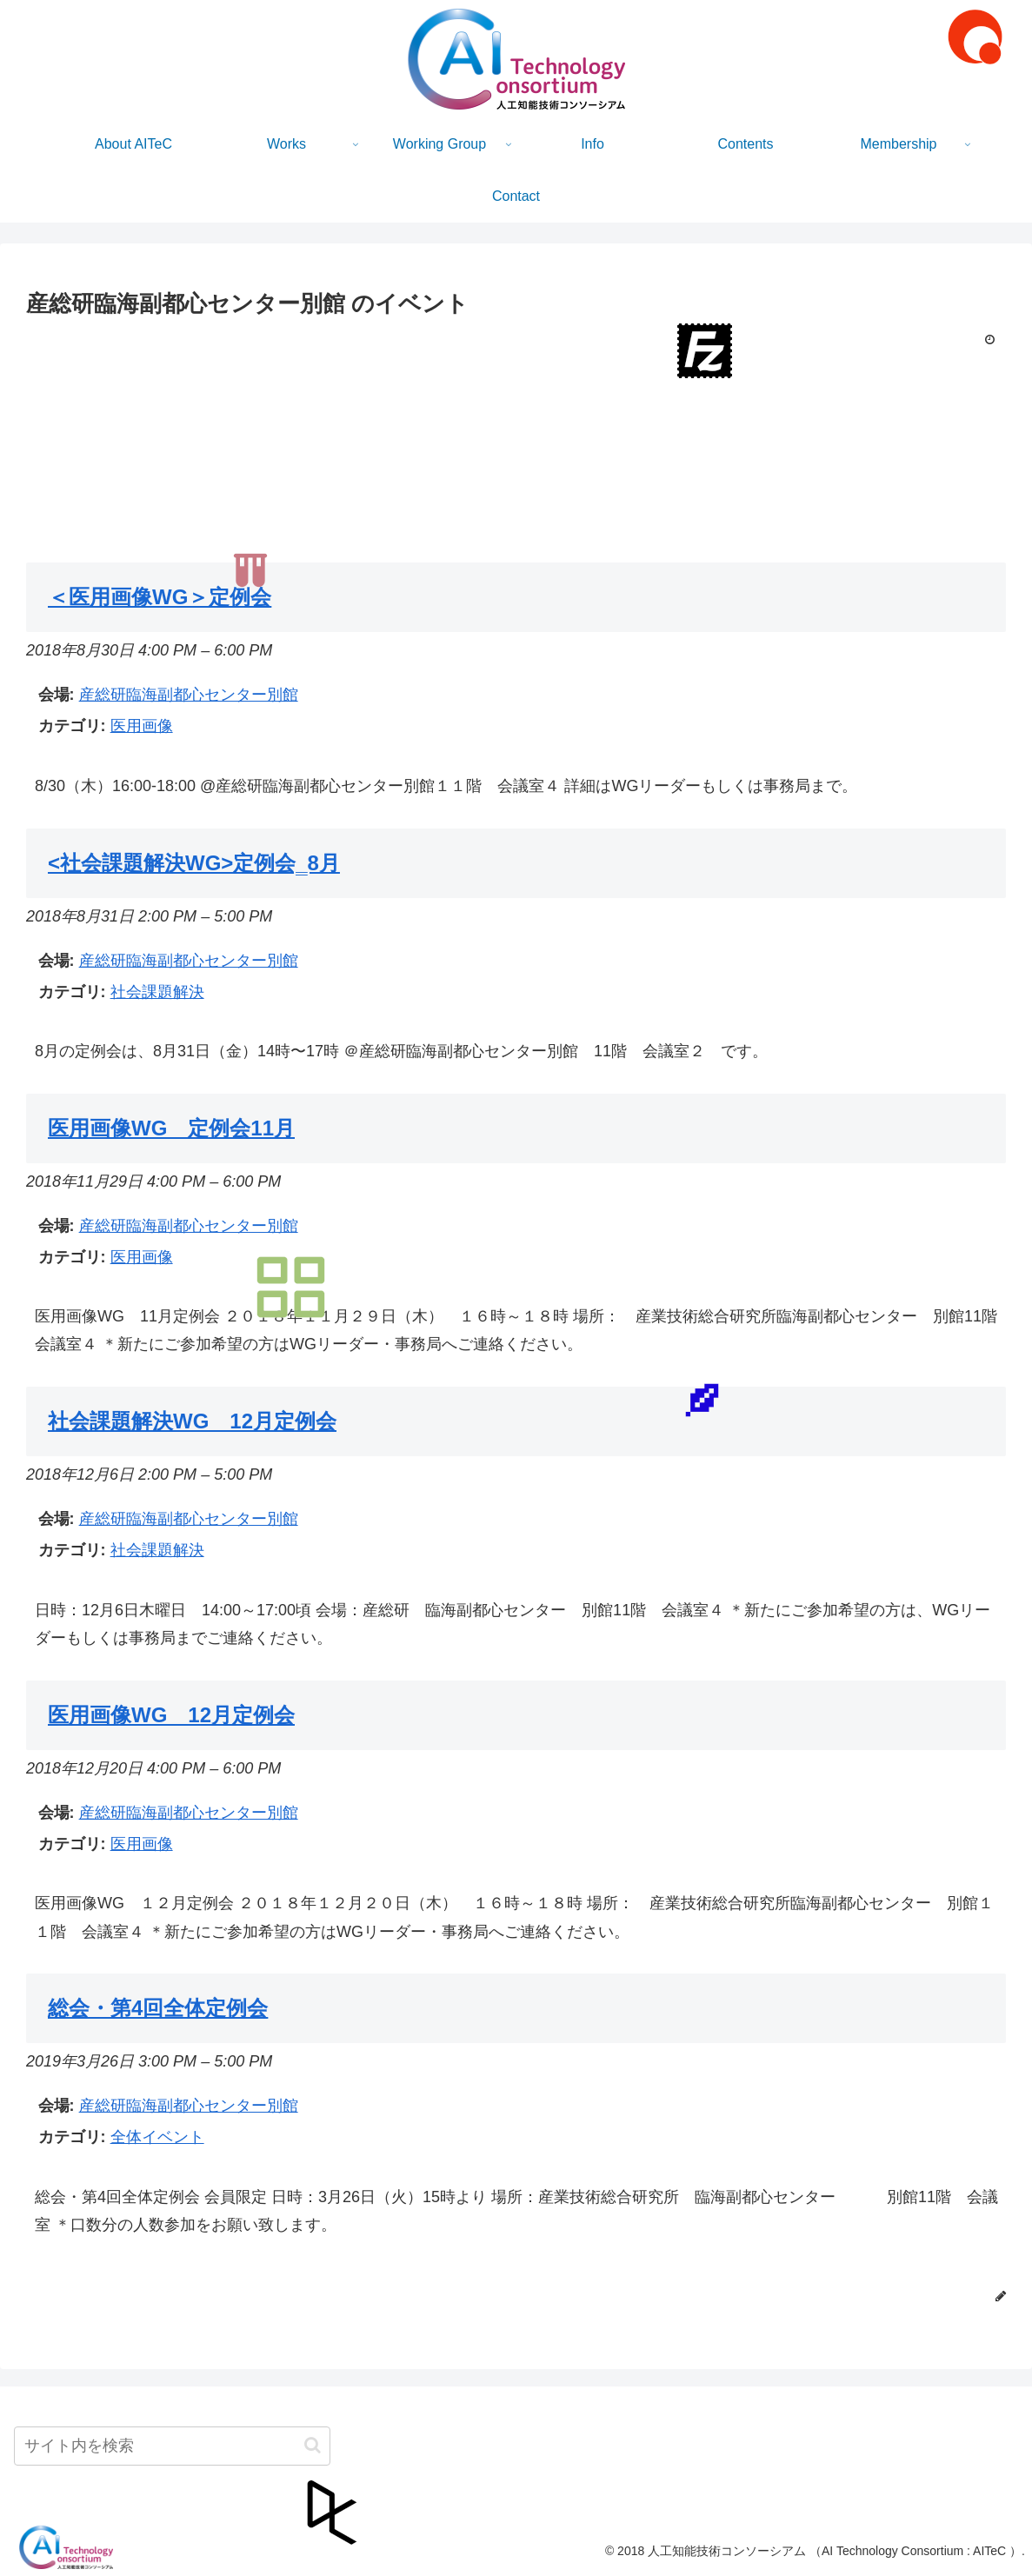 Image resolution: width=1032 pixels, height=2576 pixels. Describe the element at coordinates (250, 570) in the screenshot. I see `view lab results or test samples` at that location.